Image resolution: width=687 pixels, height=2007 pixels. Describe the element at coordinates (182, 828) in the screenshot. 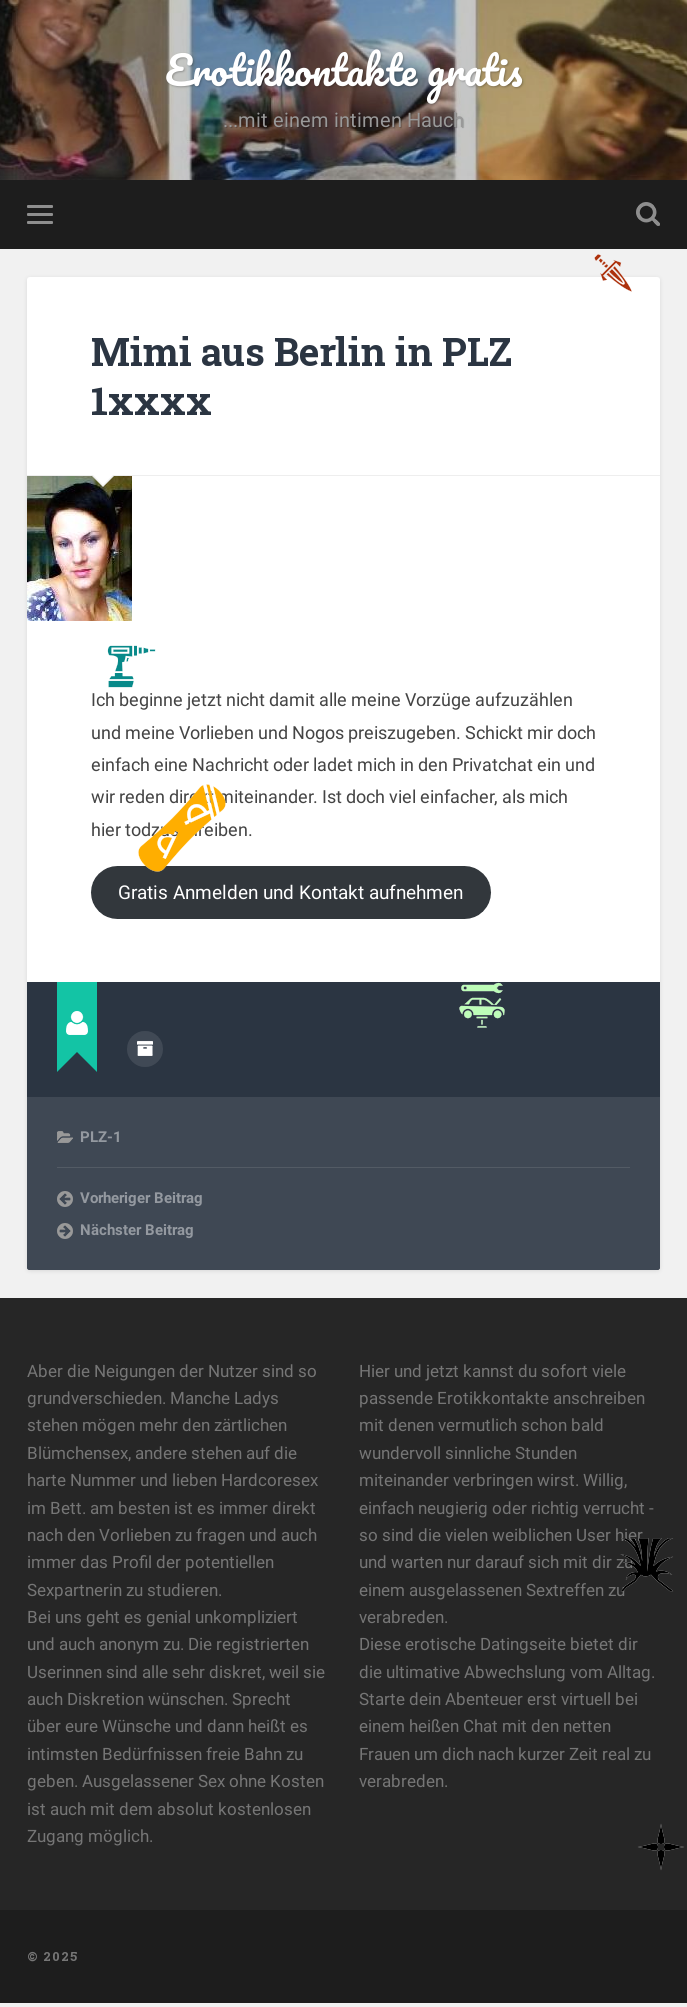

I see `access snowboarding or winter sports content` at that location.